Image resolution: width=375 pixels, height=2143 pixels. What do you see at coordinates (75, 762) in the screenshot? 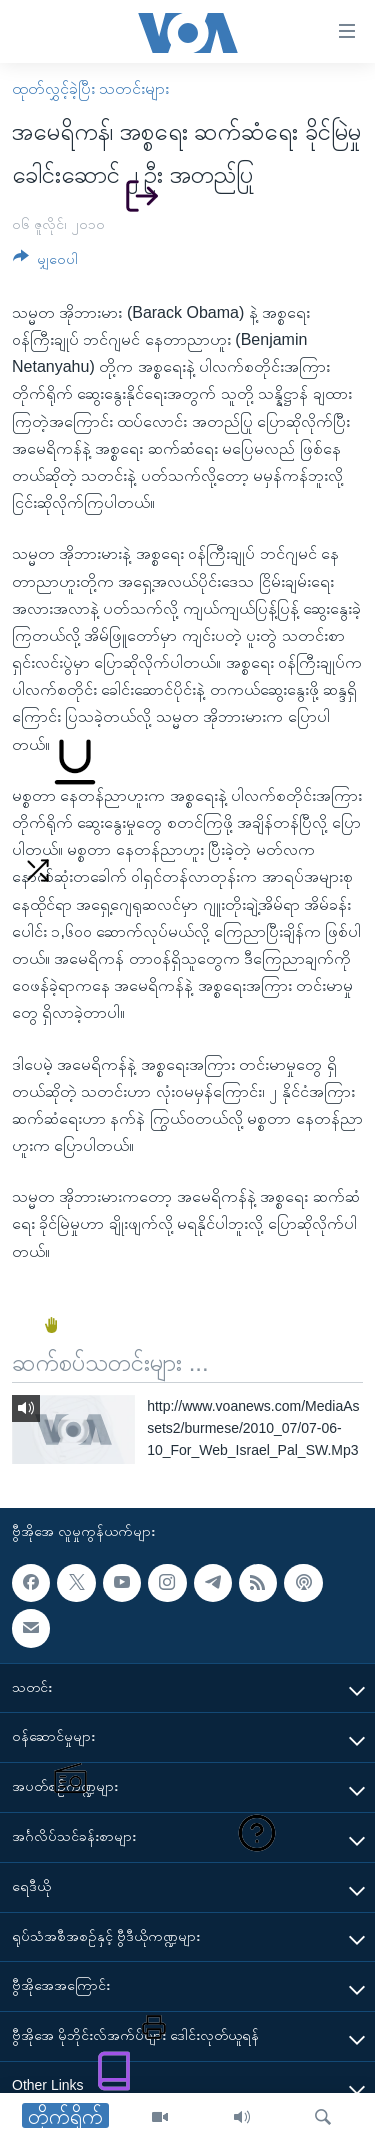
I see `apply underline formatting to selected text` at bounding box center [75, 762].